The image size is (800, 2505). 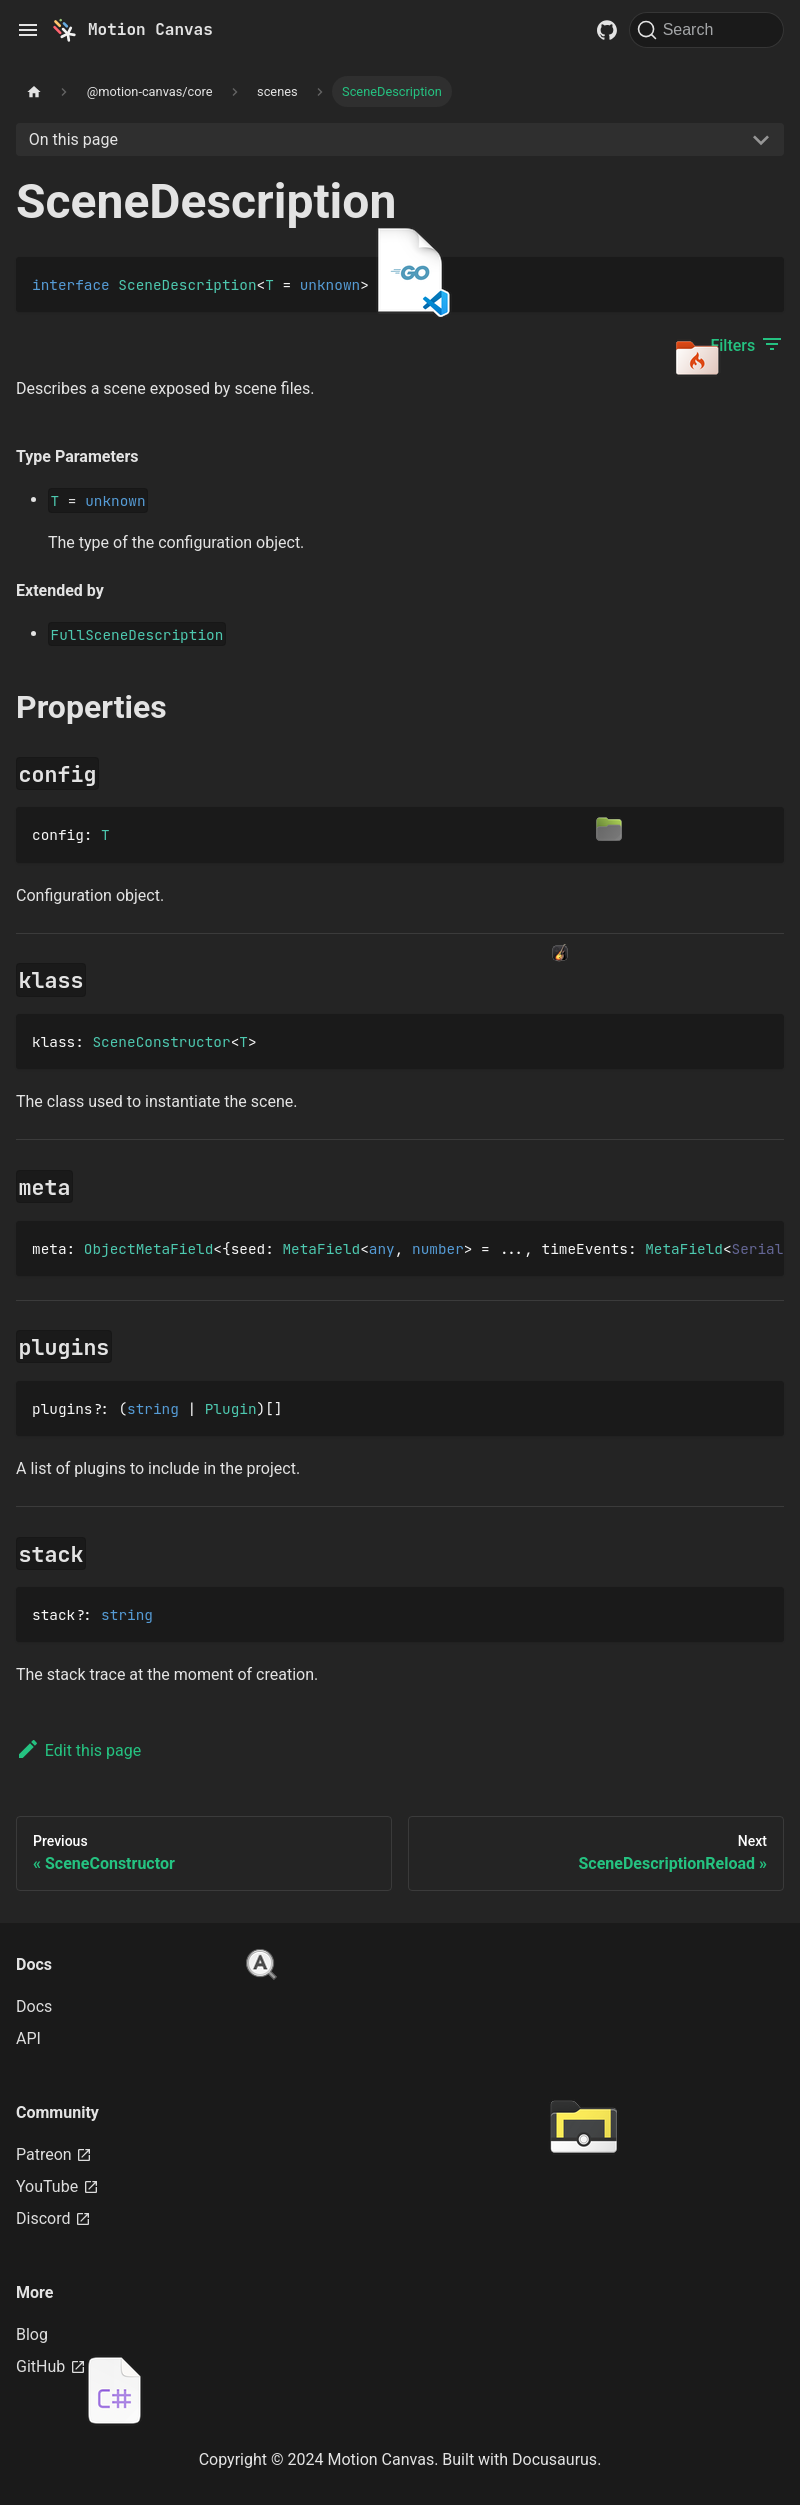 What do you see at coordinates (114, 2390) in the screenshot?
I see `a C# source code file` at bounding box center [114, 2390].